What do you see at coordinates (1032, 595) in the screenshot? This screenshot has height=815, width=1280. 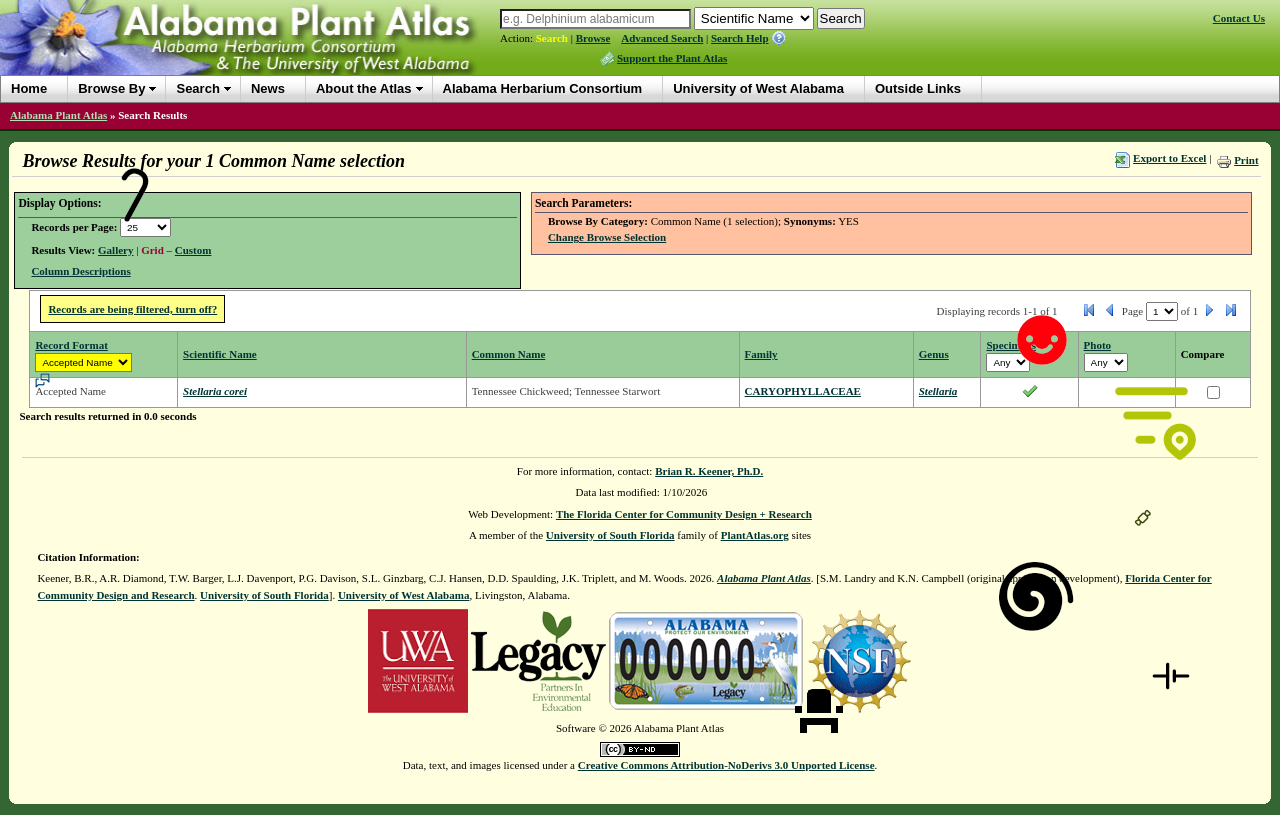 I see `indicates loading or processing content` at bounding box center [1032, 595].